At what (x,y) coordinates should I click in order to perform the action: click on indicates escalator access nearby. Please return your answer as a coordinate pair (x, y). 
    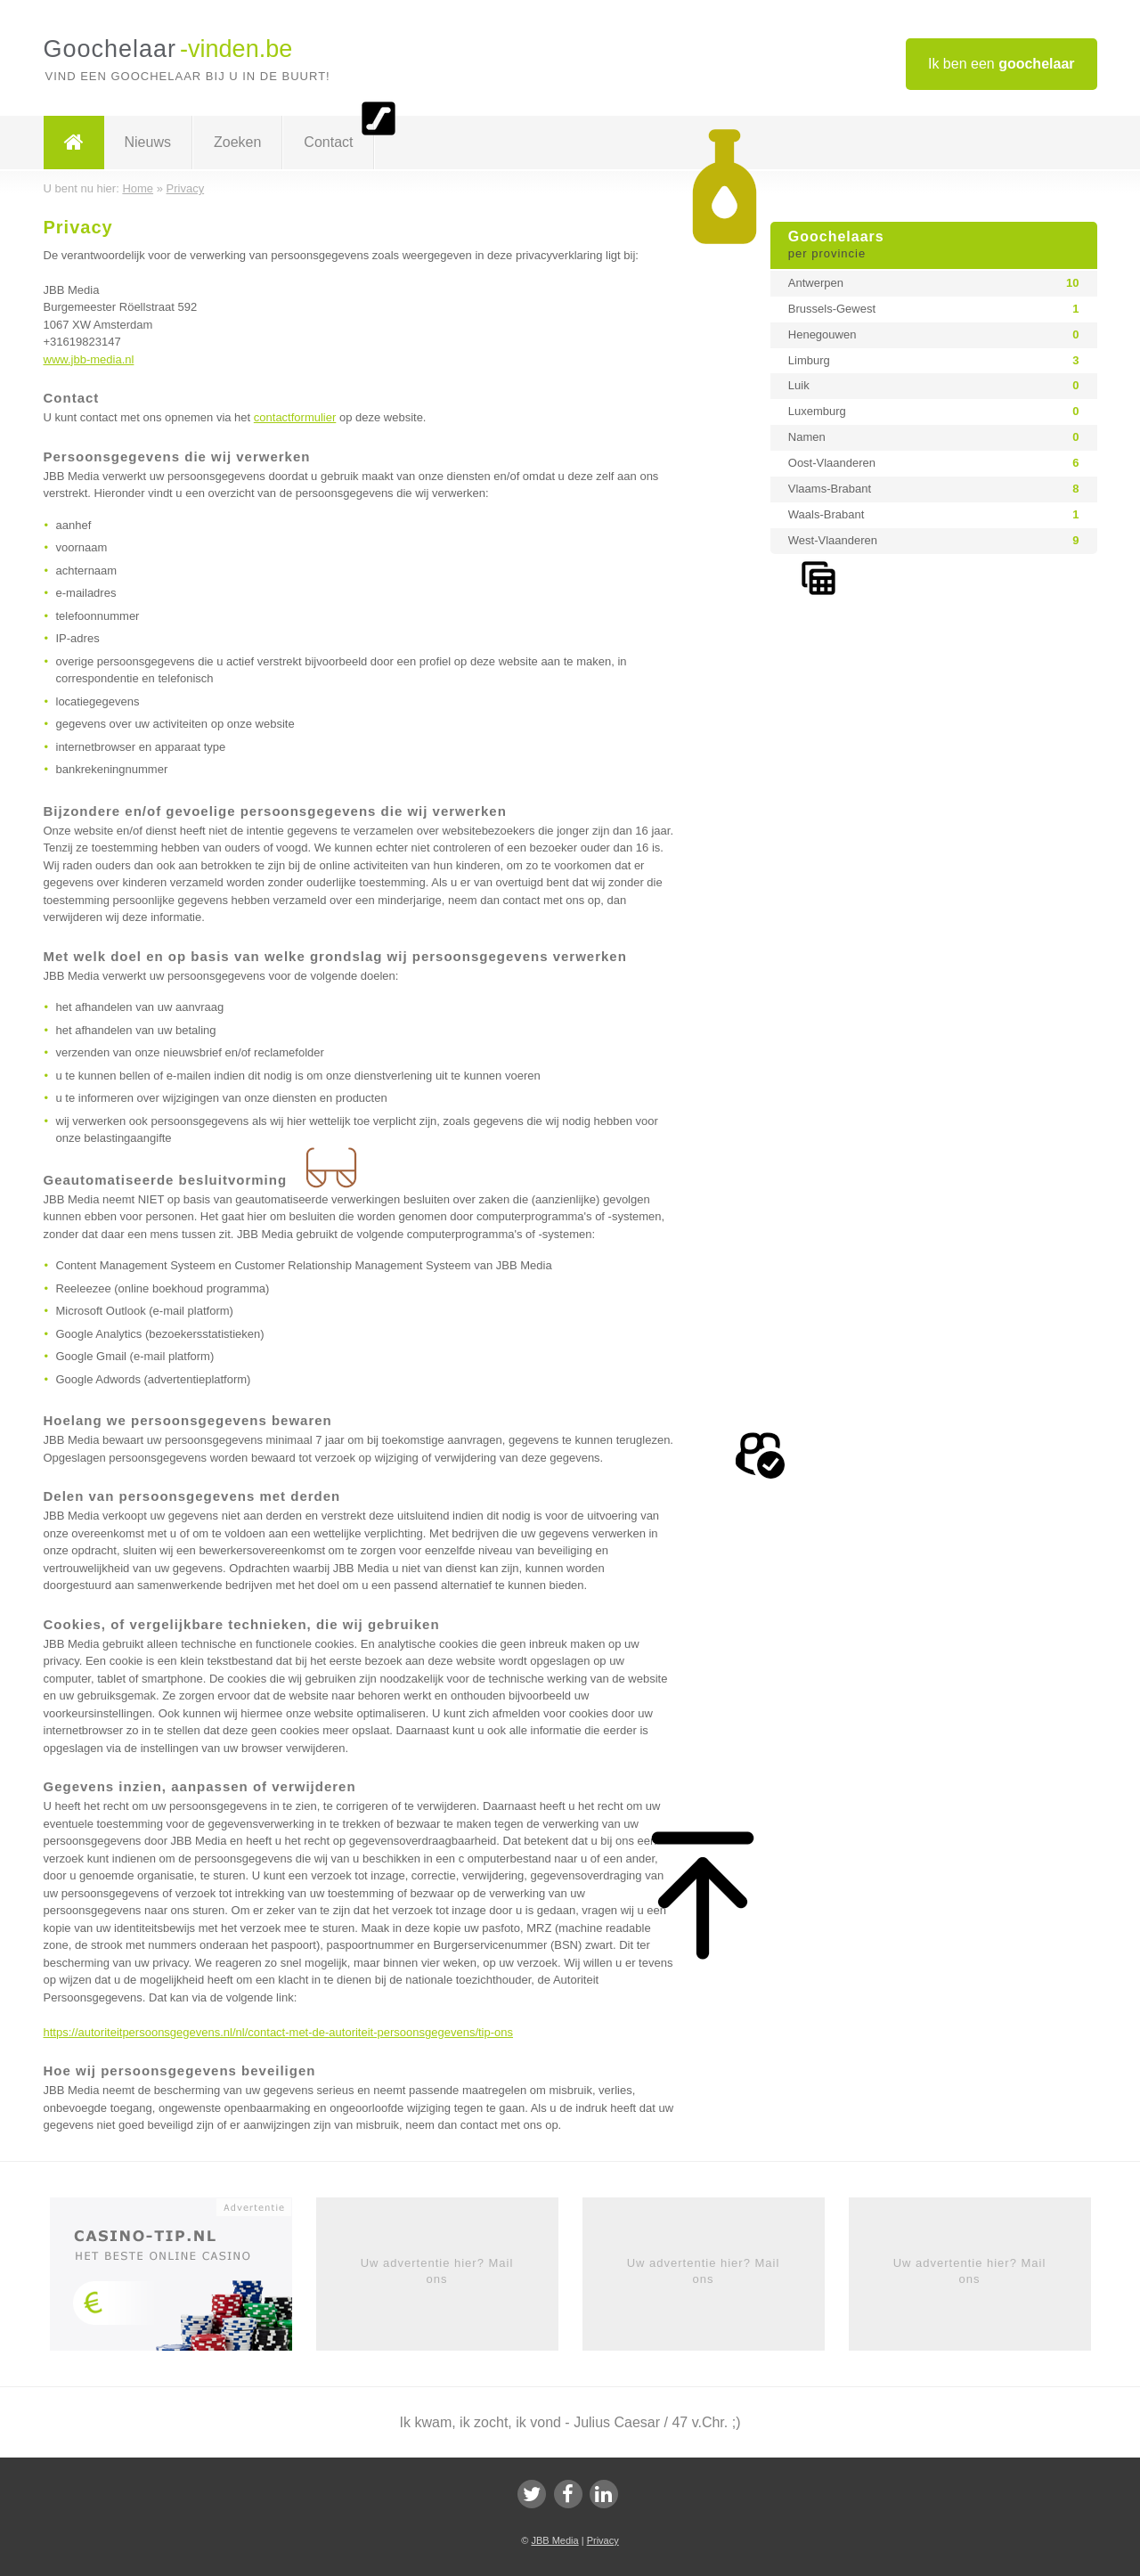
    Looking at the image, I should click on (379, 118).